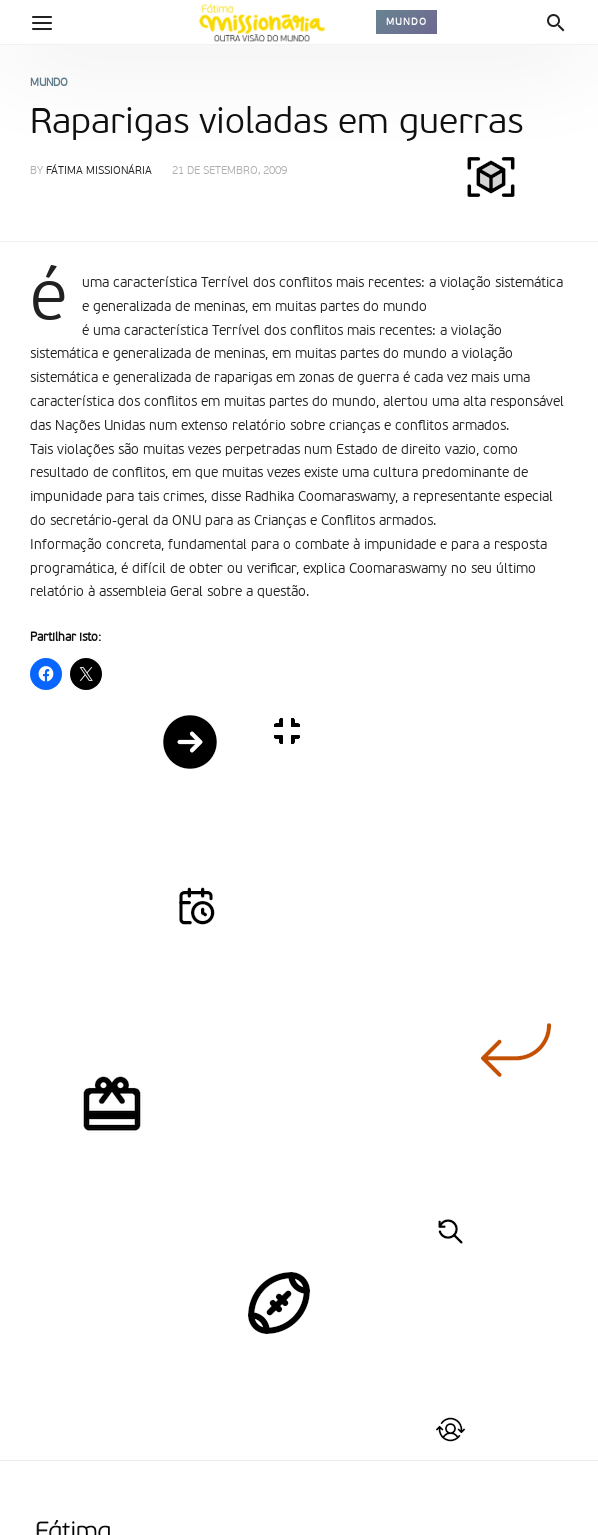  I want to click on reset zoom to default level, so click(450, 1231).